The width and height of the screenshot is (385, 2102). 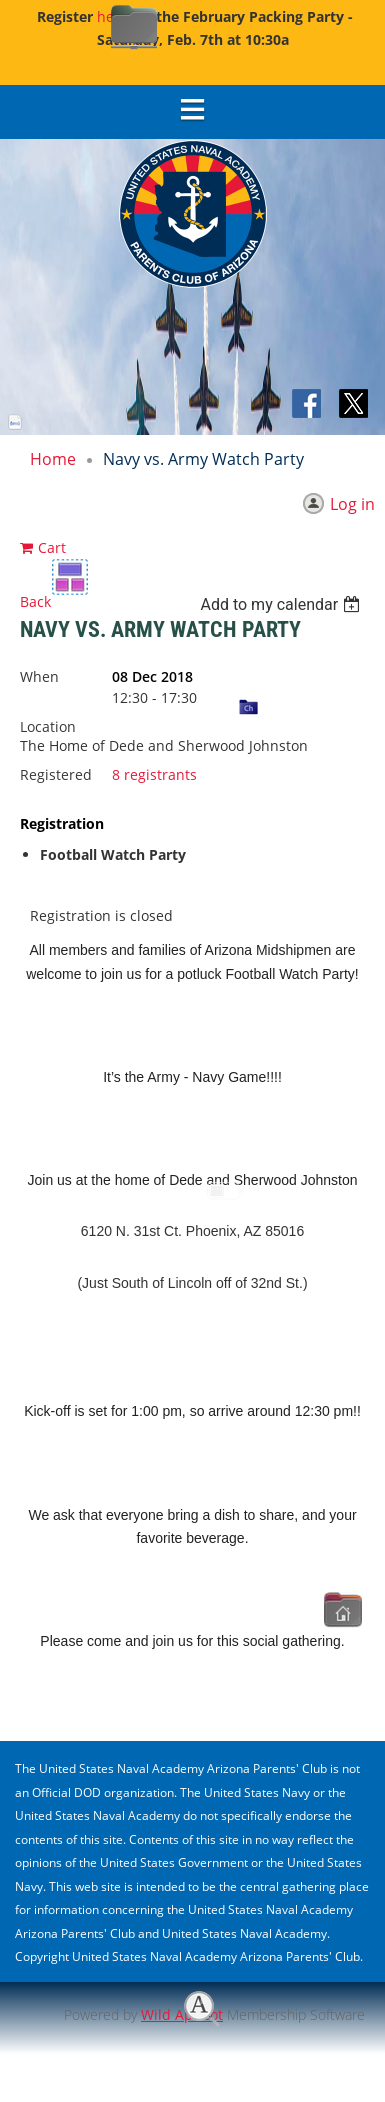 I want to click on select all items in the current view, so click(x=70, y=577).